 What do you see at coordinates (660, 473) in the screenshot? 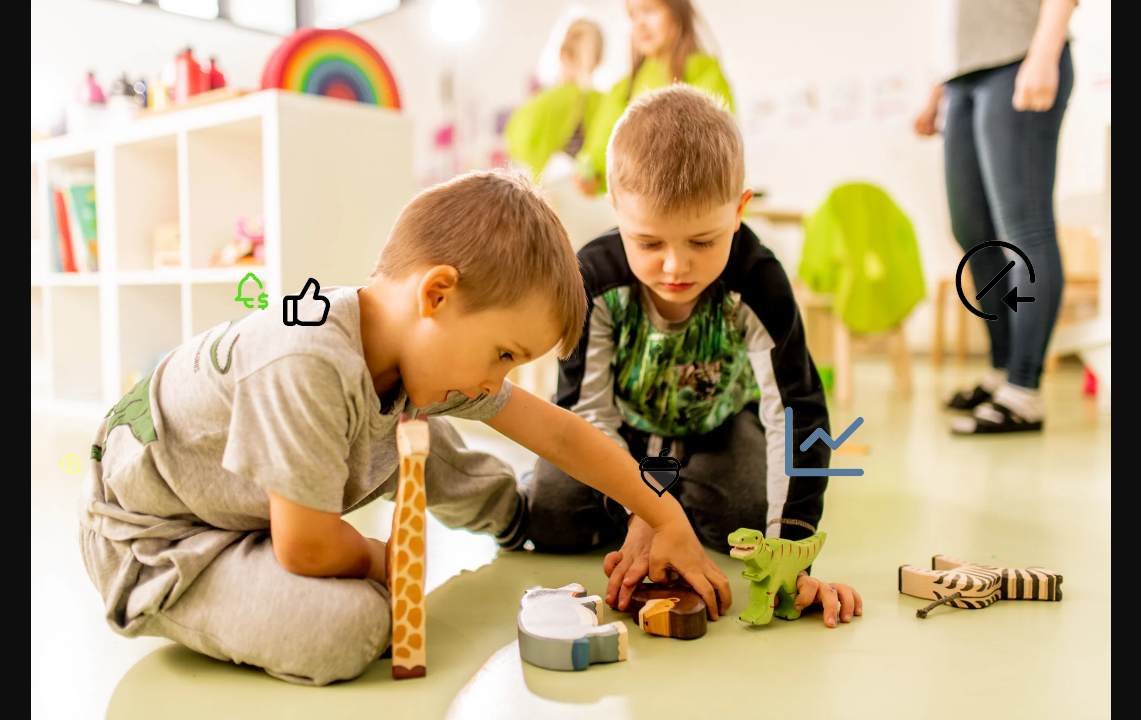
I see `nature or outdoors category indicator` at bounding box center [660, 473].